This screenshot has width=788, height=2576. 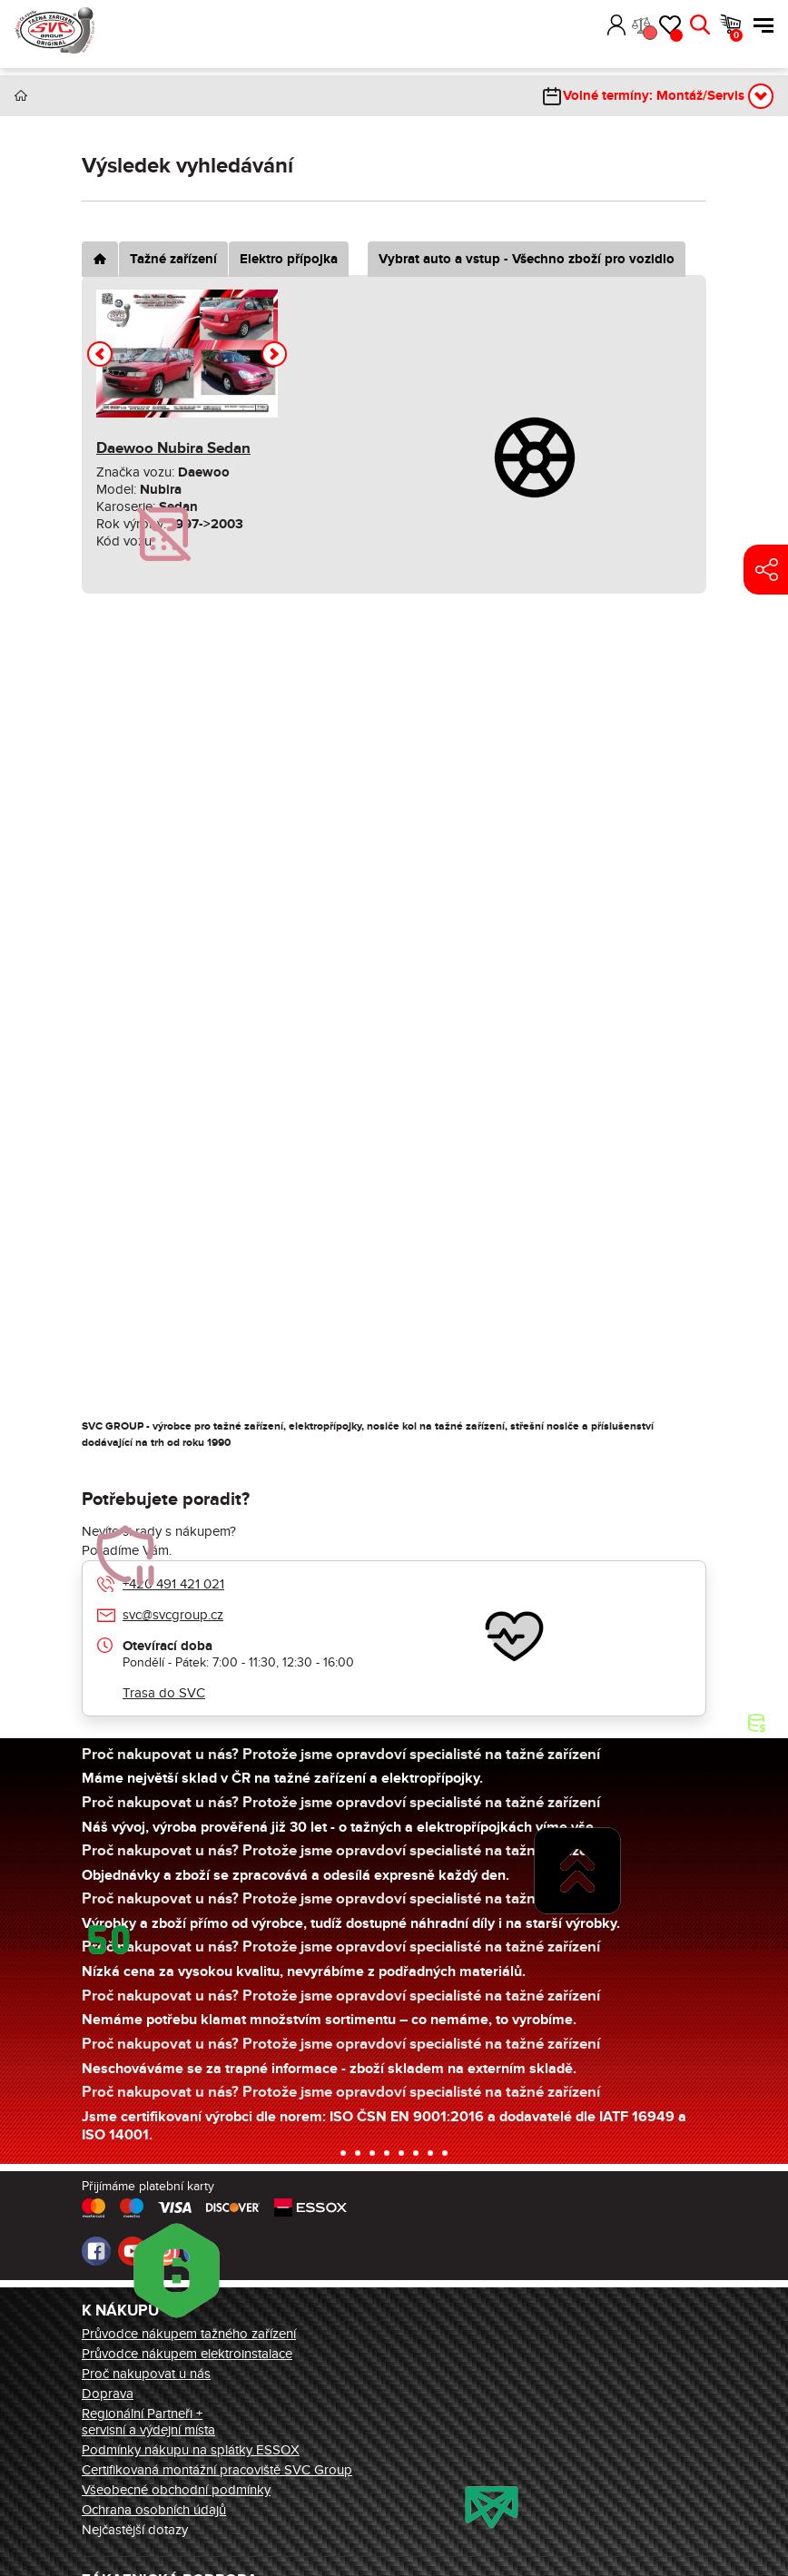 I want to click on access DC/OS dashboard or services, so click(x=491, y=2504).